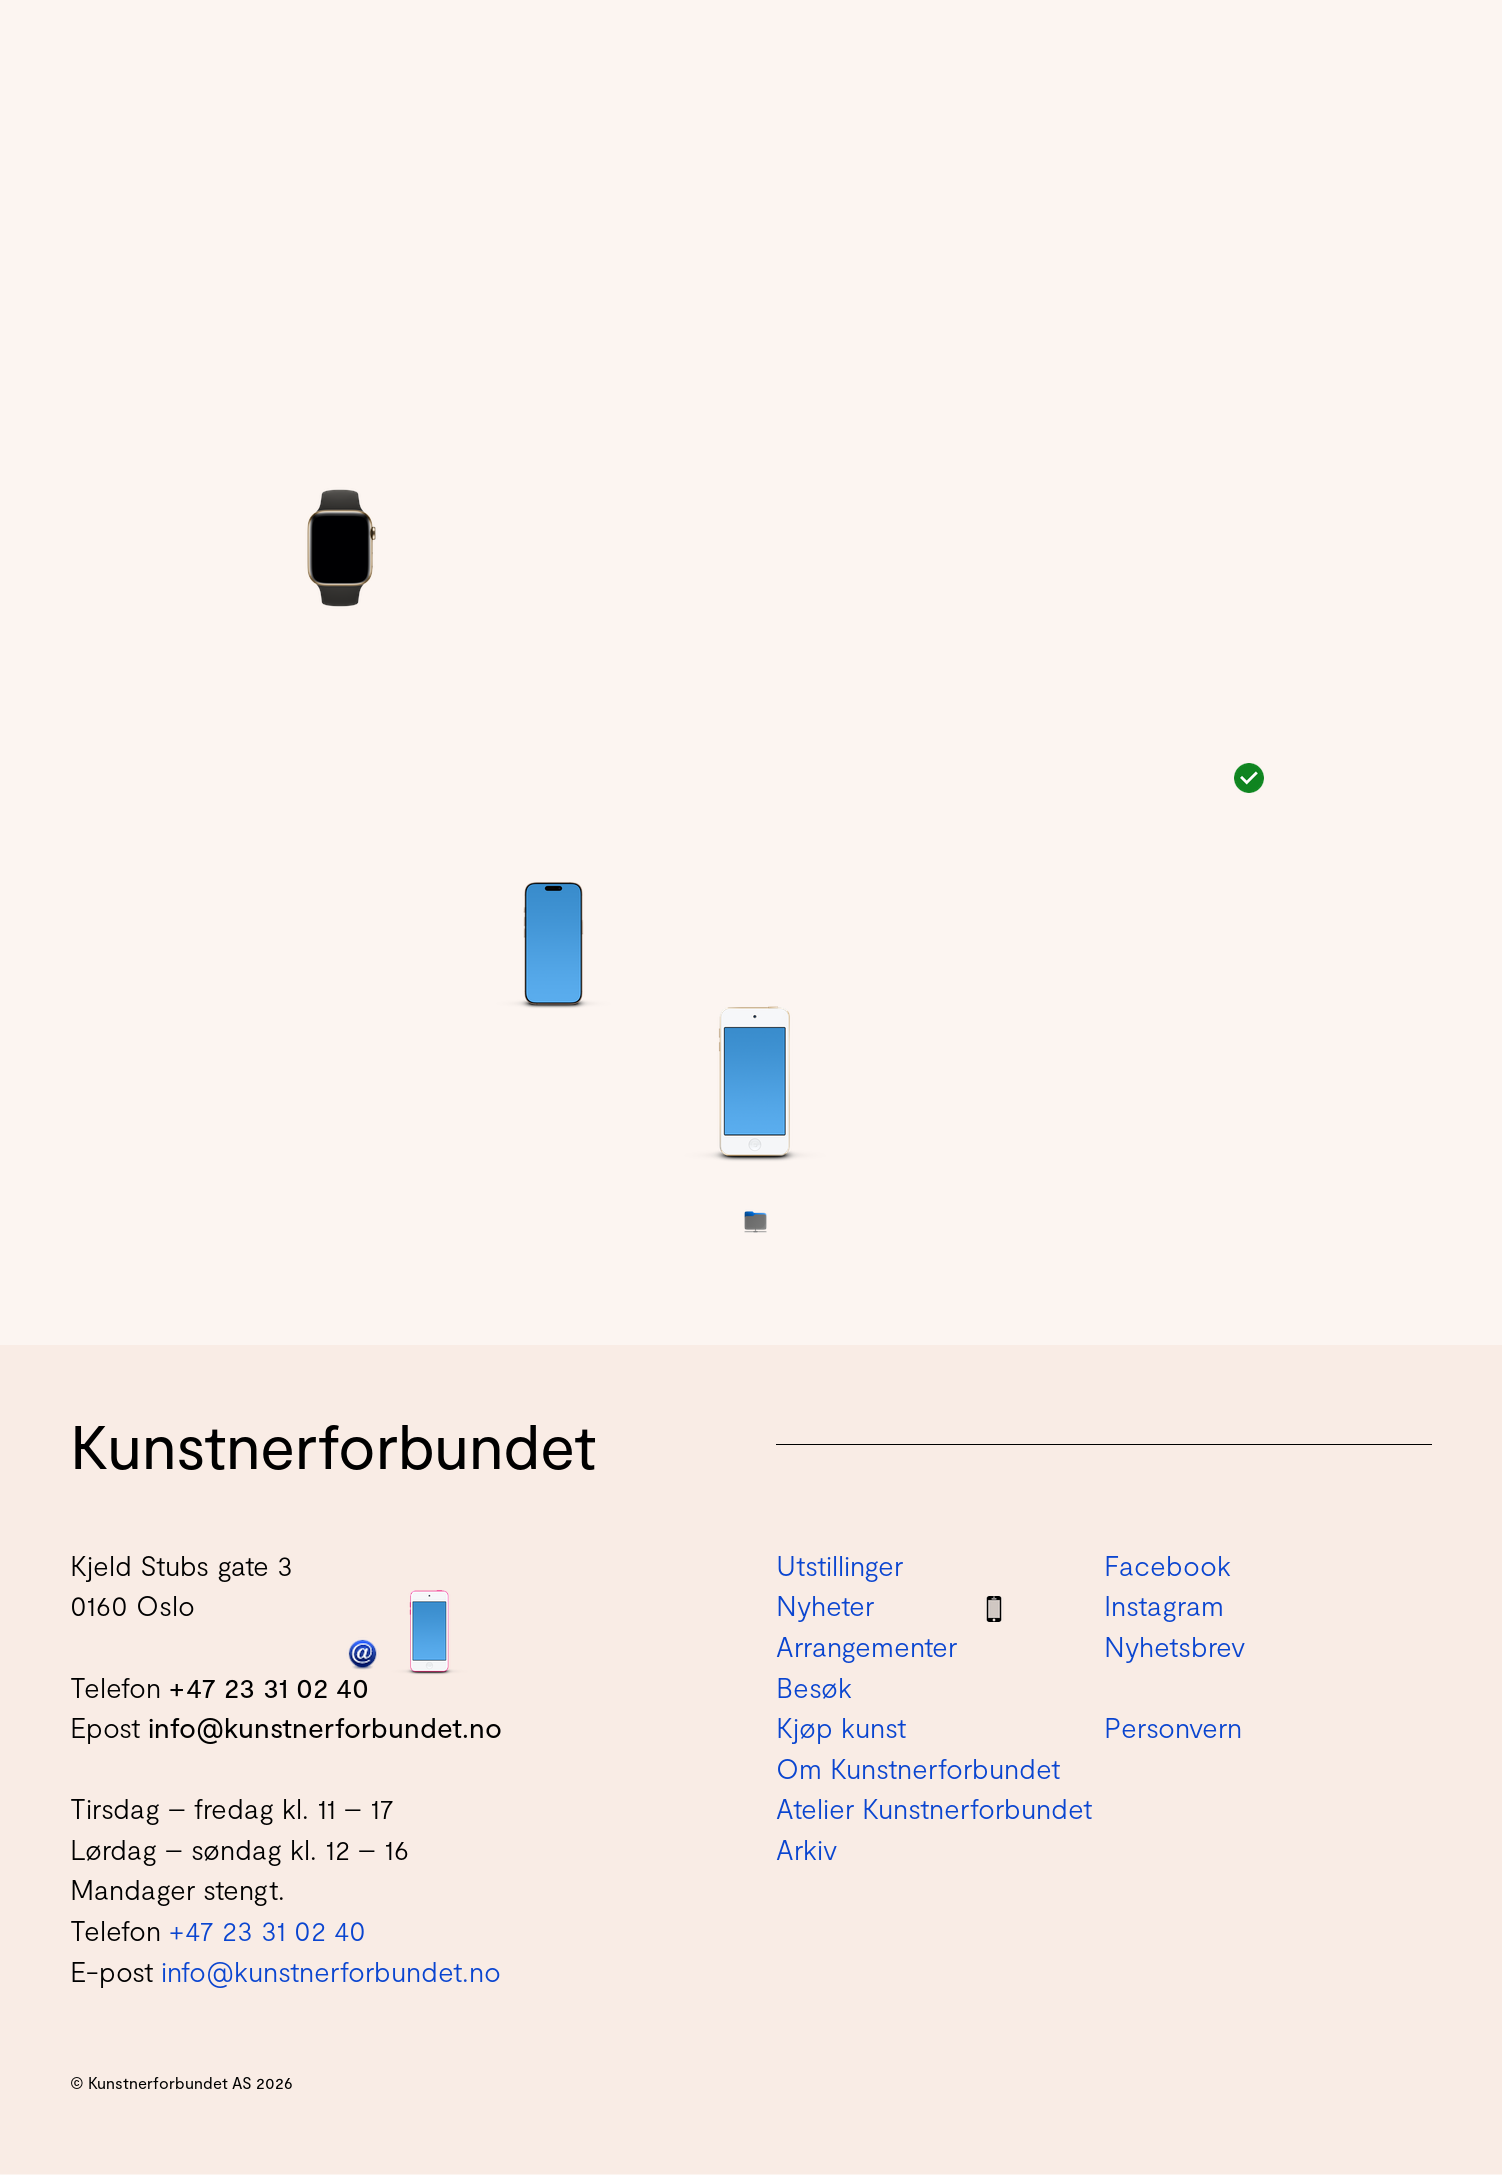 The width and height of the screenshot is (1502, 2175). What do you see at coordinates (553, 945) in the screenshot?
I see `manage connected iPhone device` at bounding box center [553, 945].